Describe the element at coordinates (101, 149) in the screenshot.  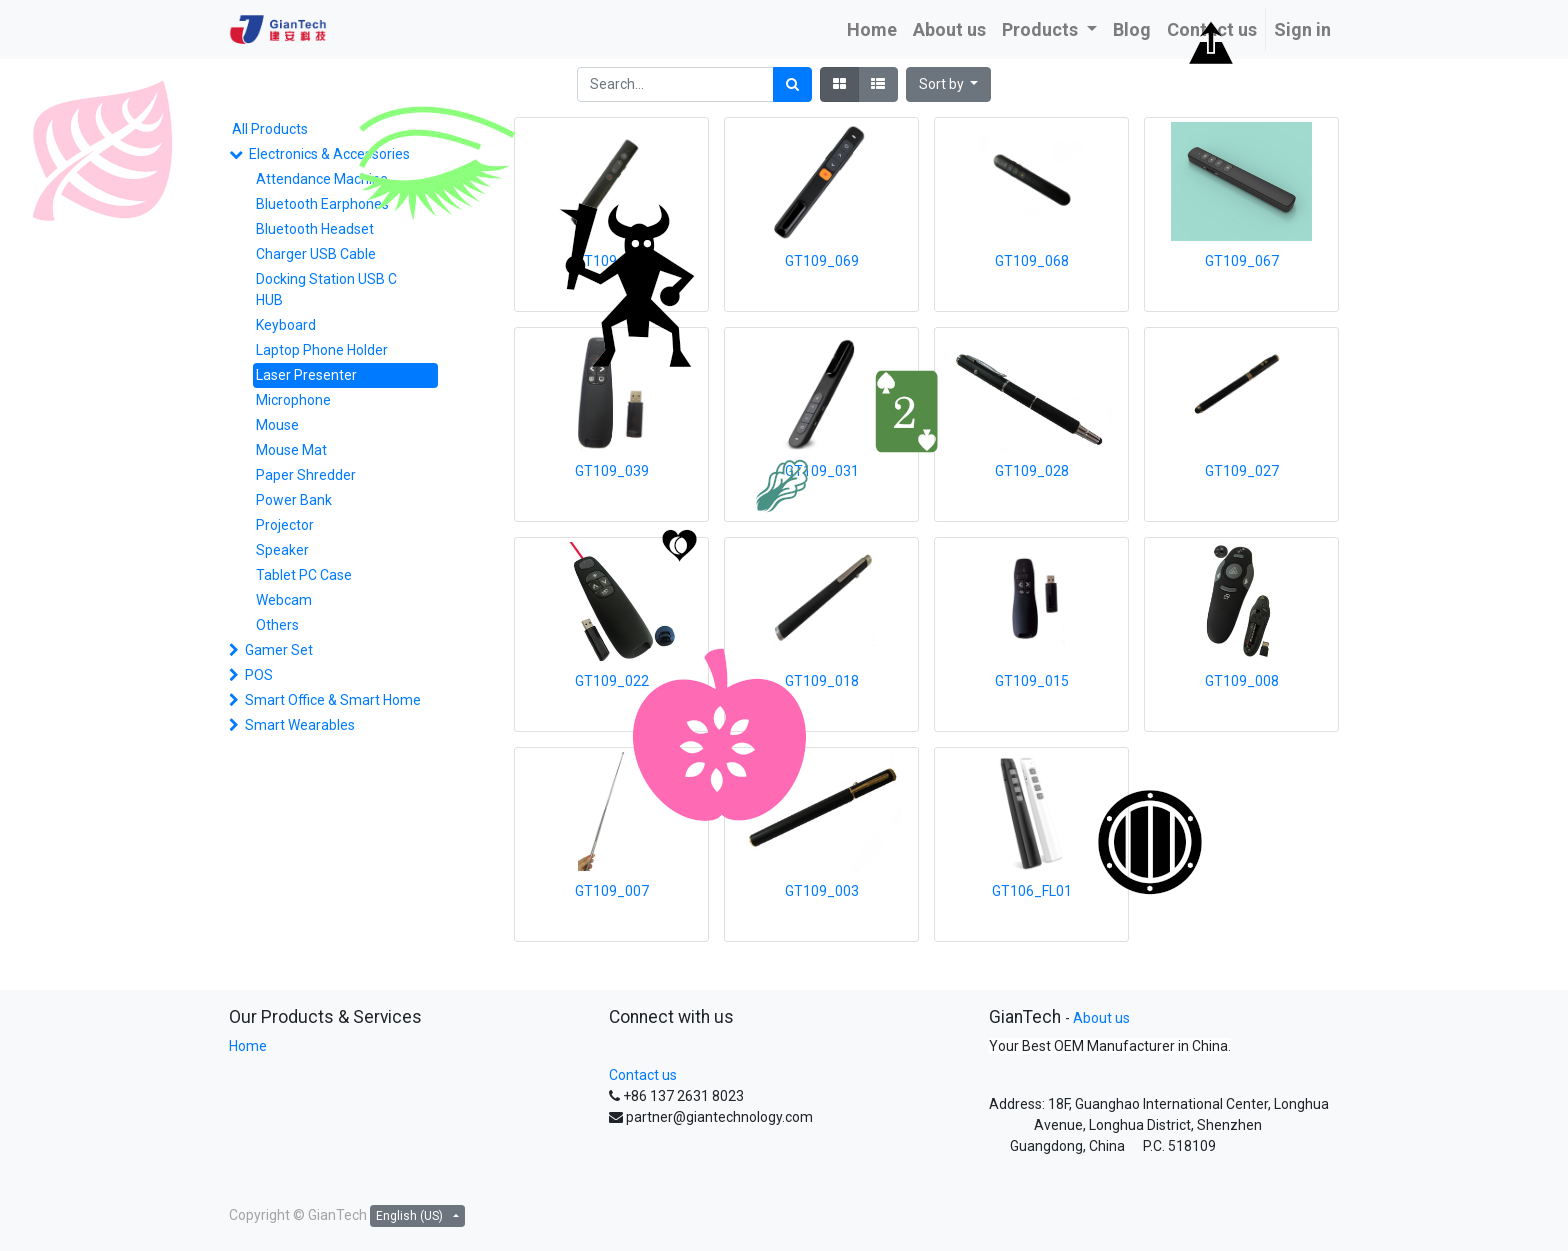
I see `represents a plant or nature category` at that location.